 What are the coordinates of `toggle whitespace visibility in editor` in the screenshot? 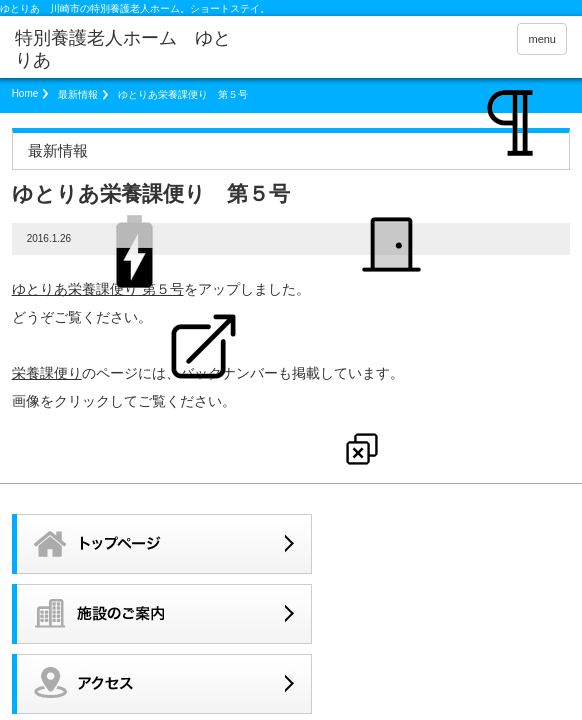 It's located at (512, 125).